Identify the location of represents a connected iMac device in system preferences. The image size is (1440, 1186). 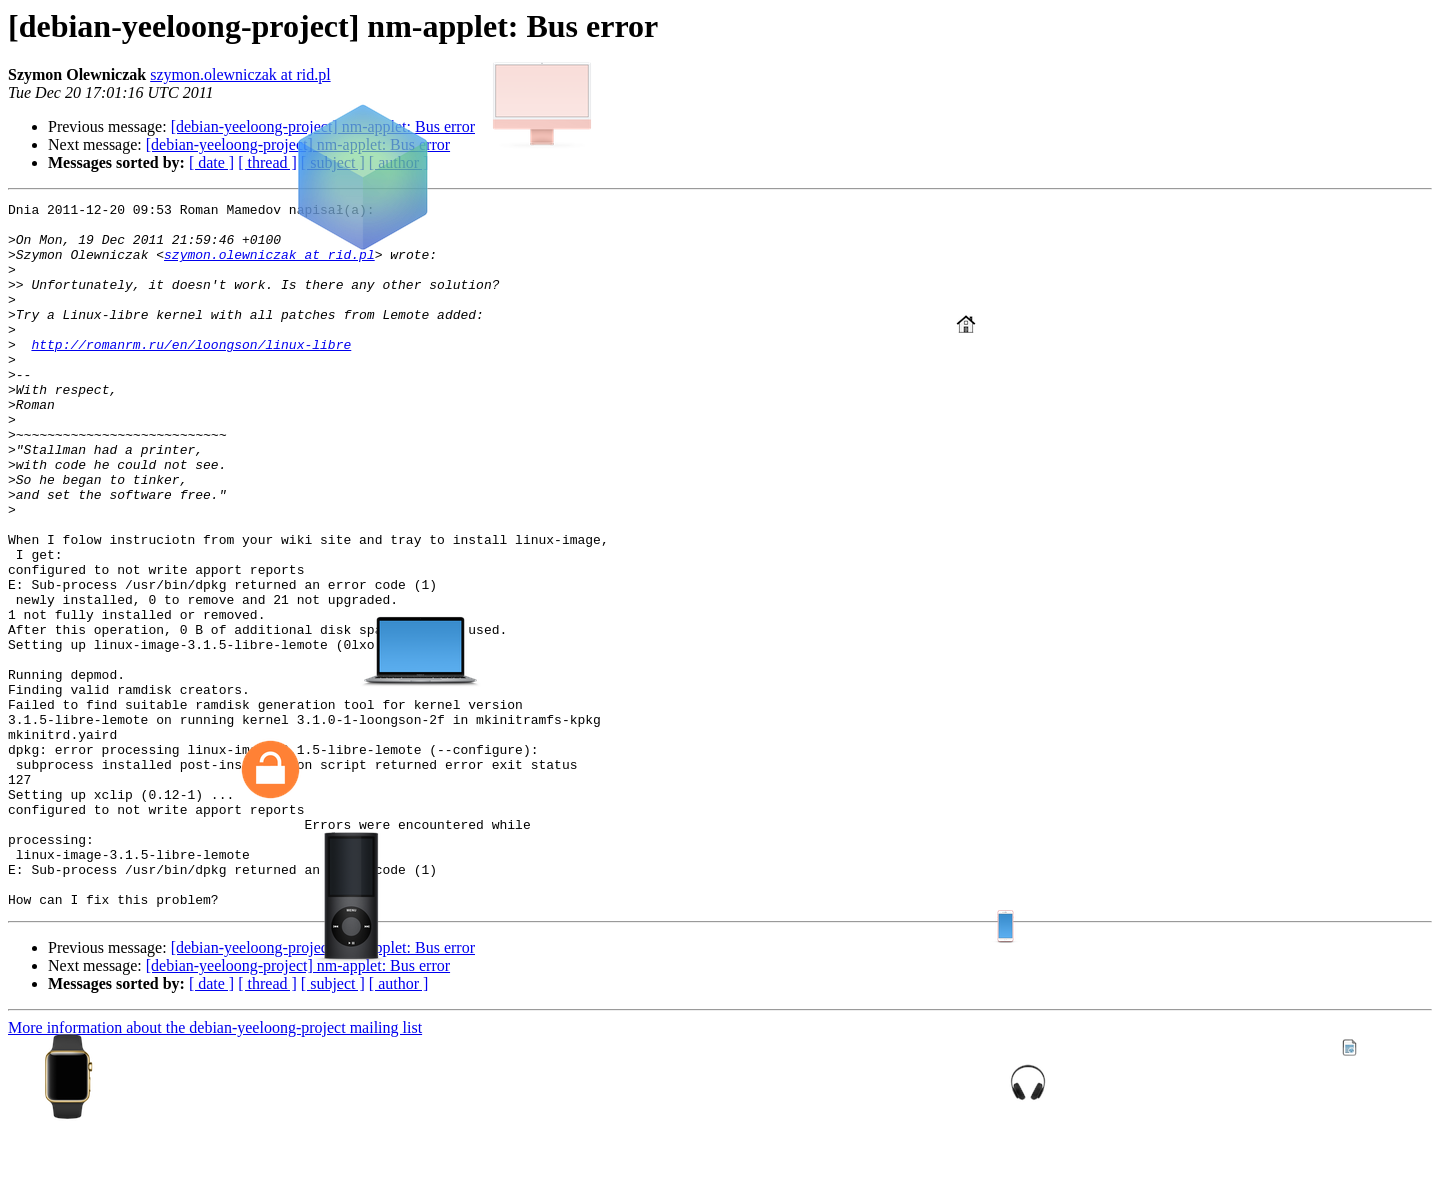
(542, 102).